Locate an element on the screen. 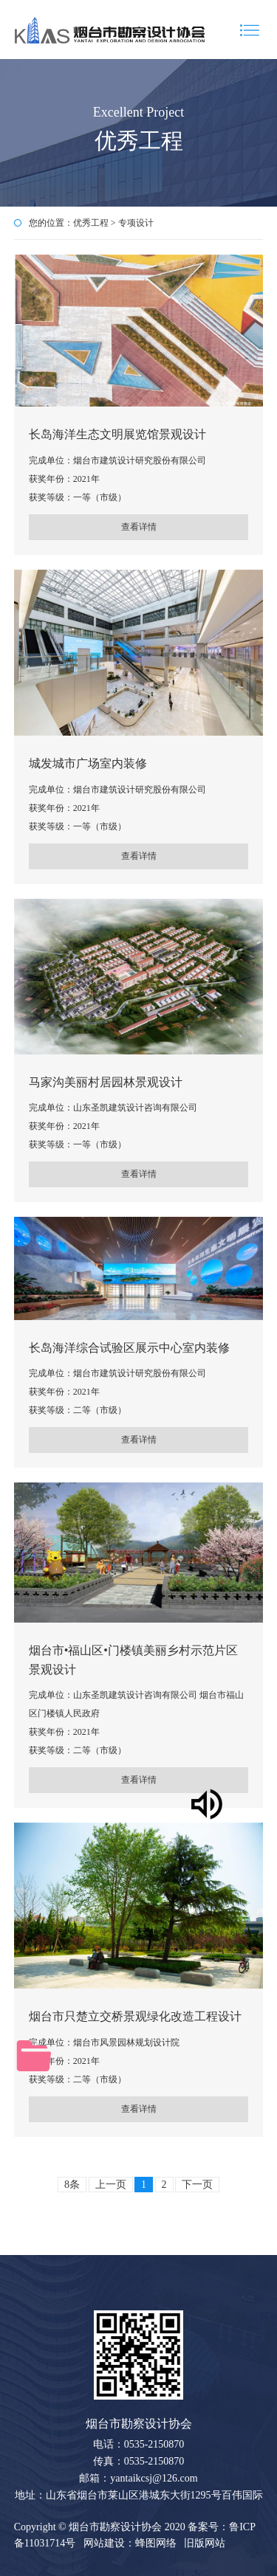  increase or unmute audio volume is located at coordinates (207, 1804).